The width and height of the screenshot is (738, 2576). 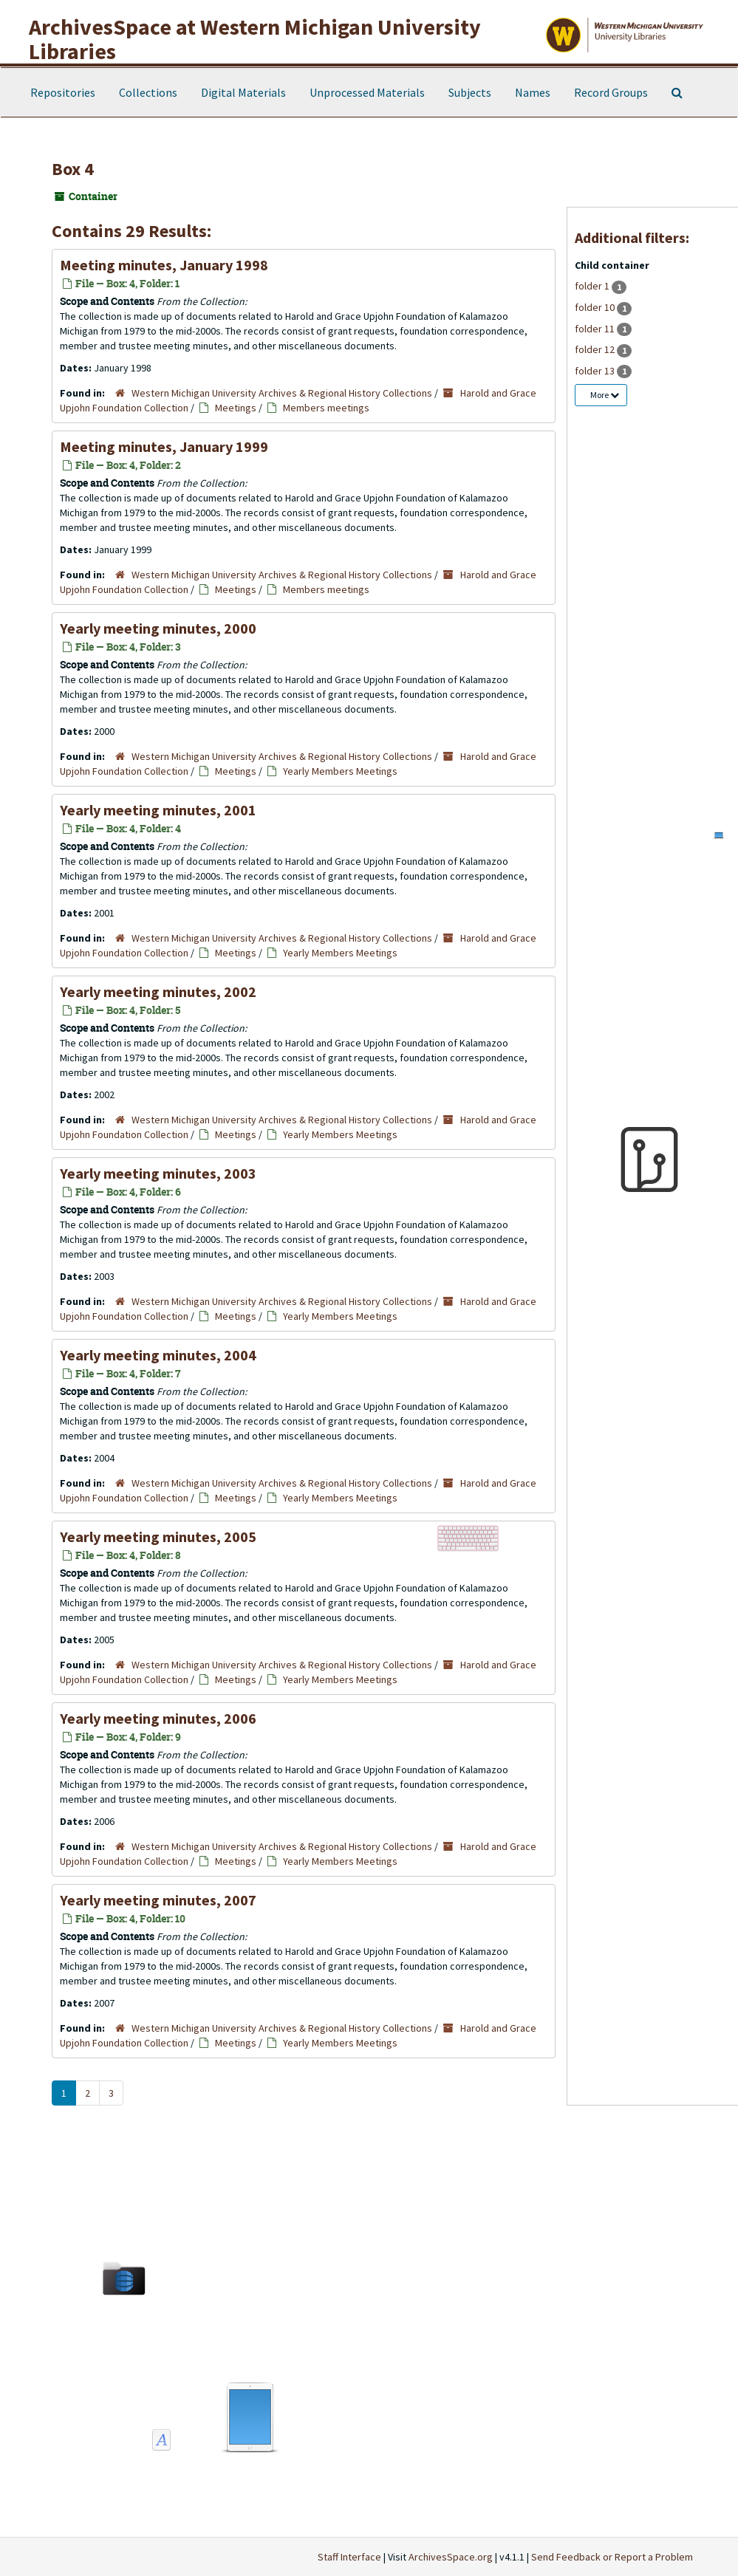 I want to click on represents this macbook air in system settings, so click(x=719, y=835).